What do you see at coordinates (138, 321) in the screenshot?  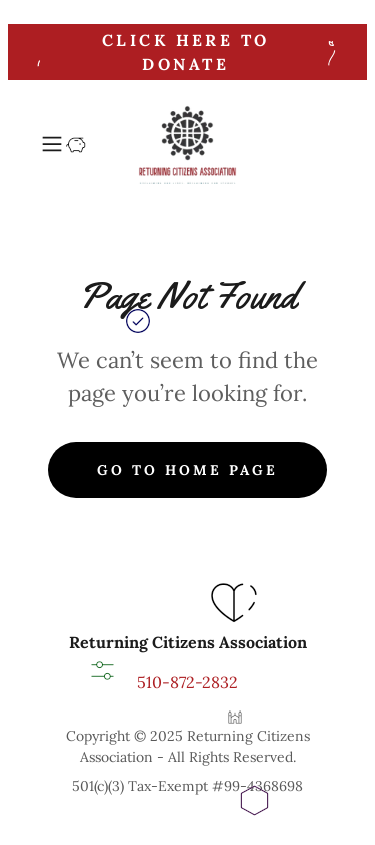 I see `indicates task or action completed successfully` at bounding box center [138, 321].